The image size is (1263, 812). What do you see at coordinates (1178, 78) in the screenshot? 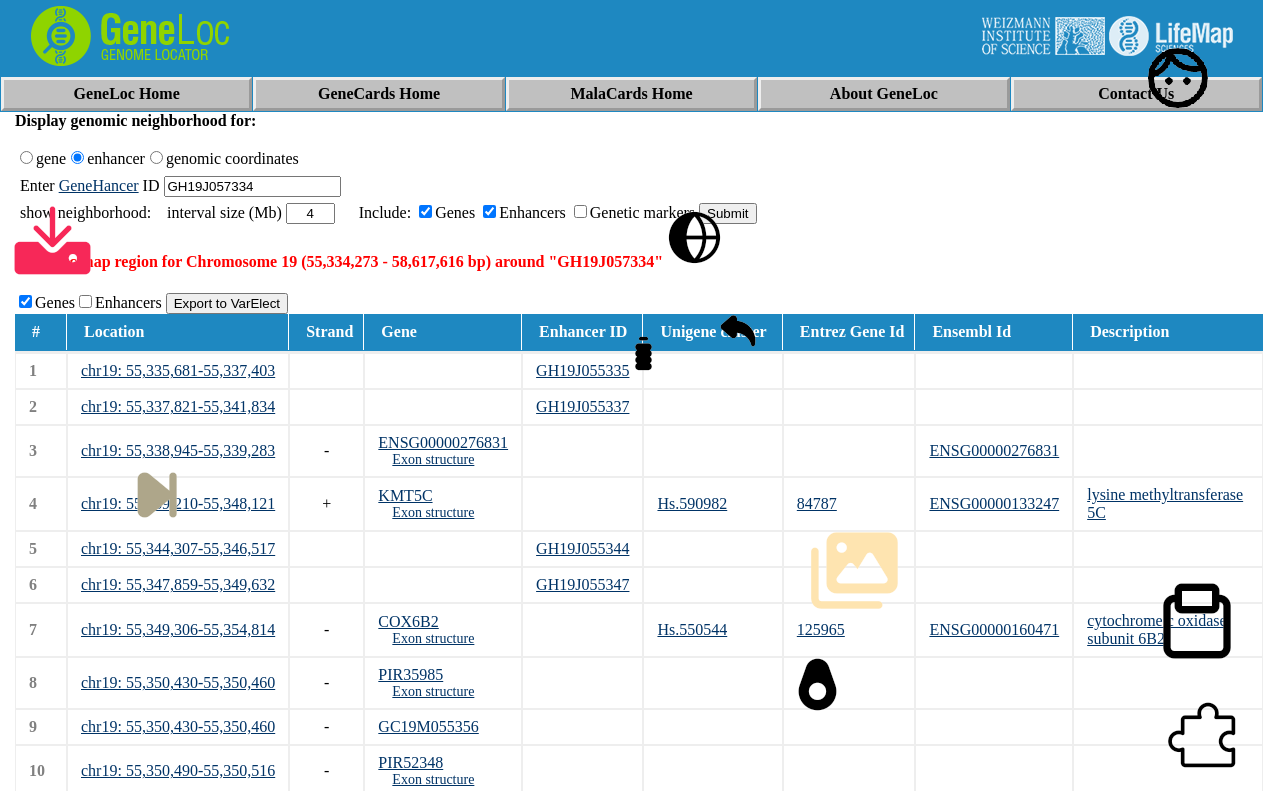
I see `access your profile or account settings` at bounding box center [1178, 78].